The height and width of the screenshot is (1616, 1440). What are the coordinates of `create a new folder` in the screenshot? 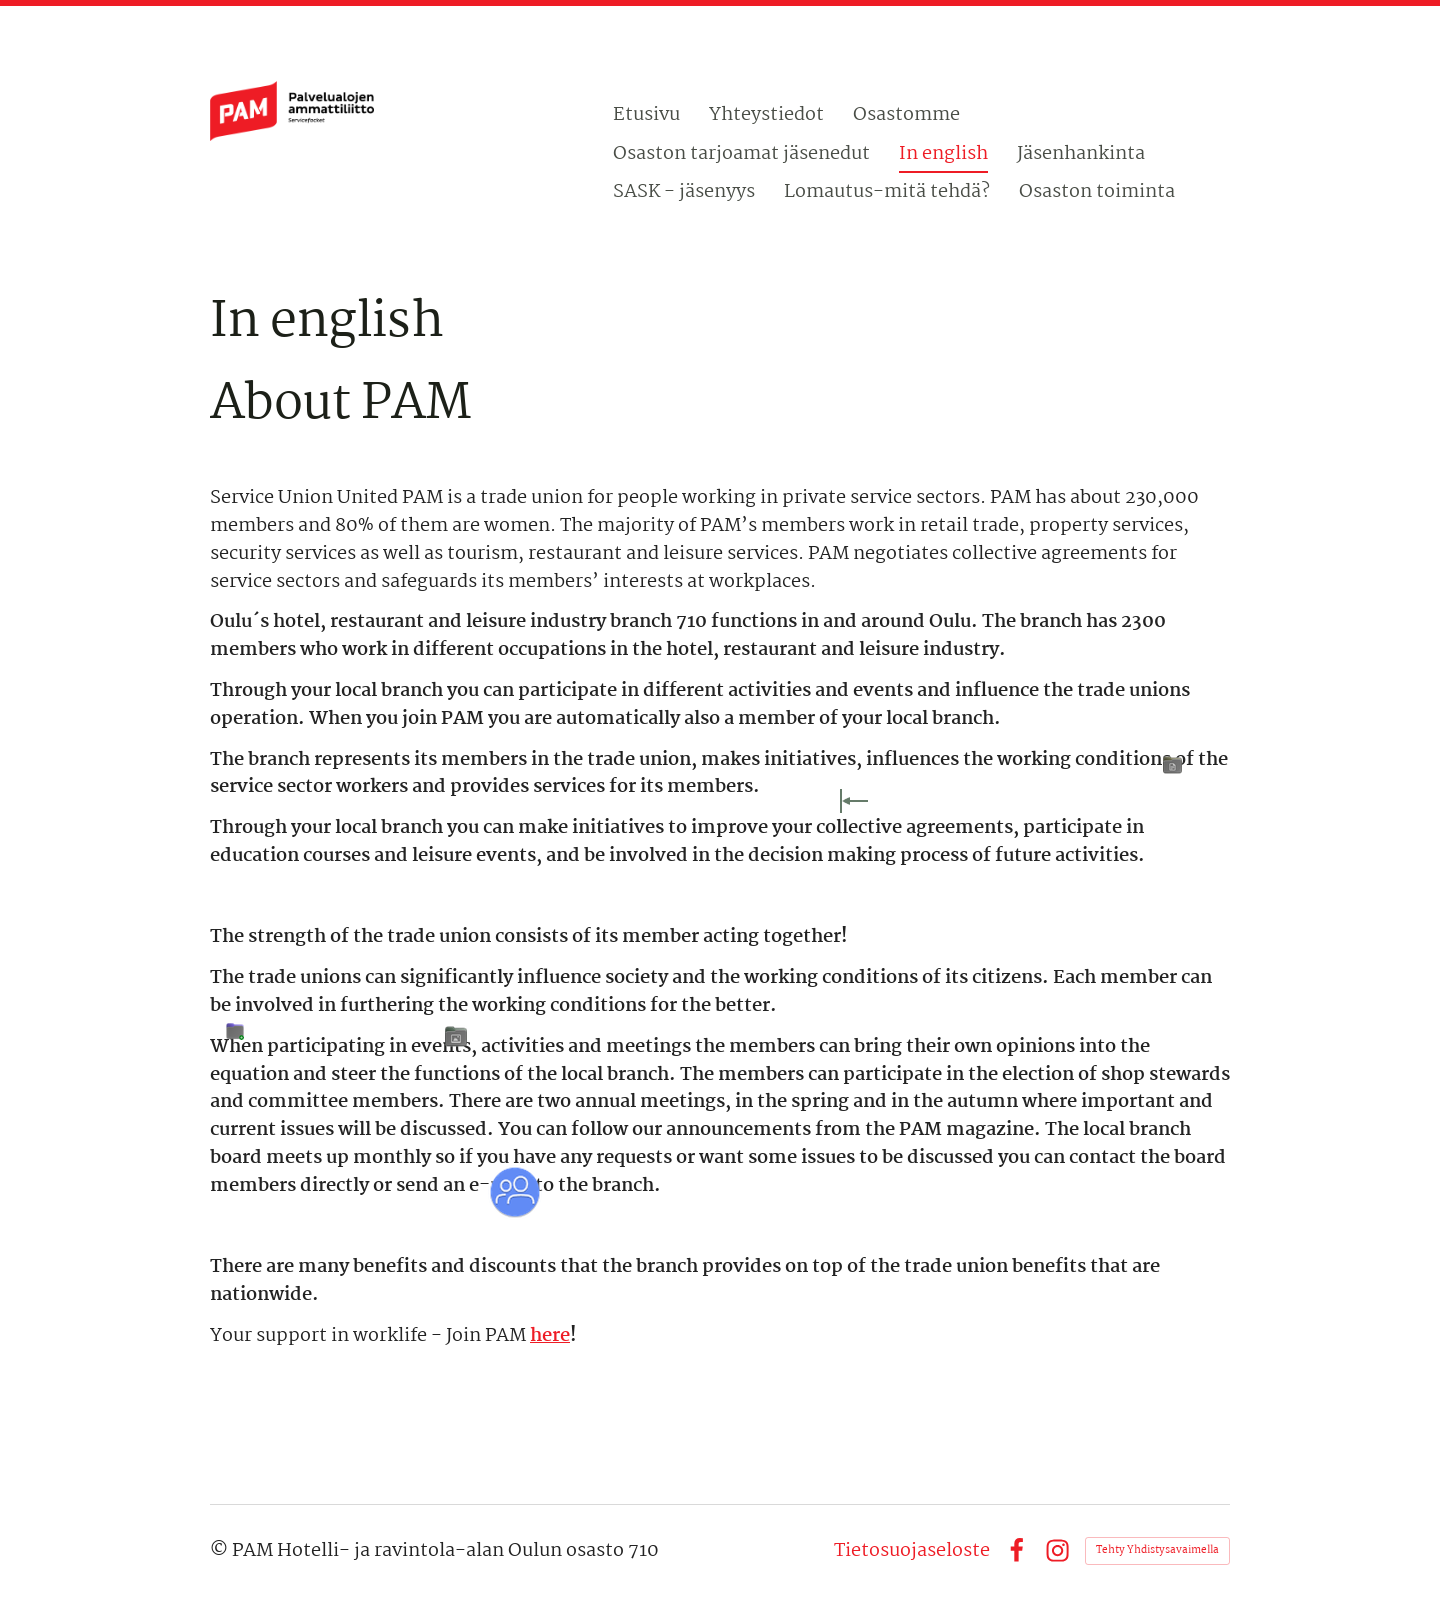 It's located at (235, 1031).